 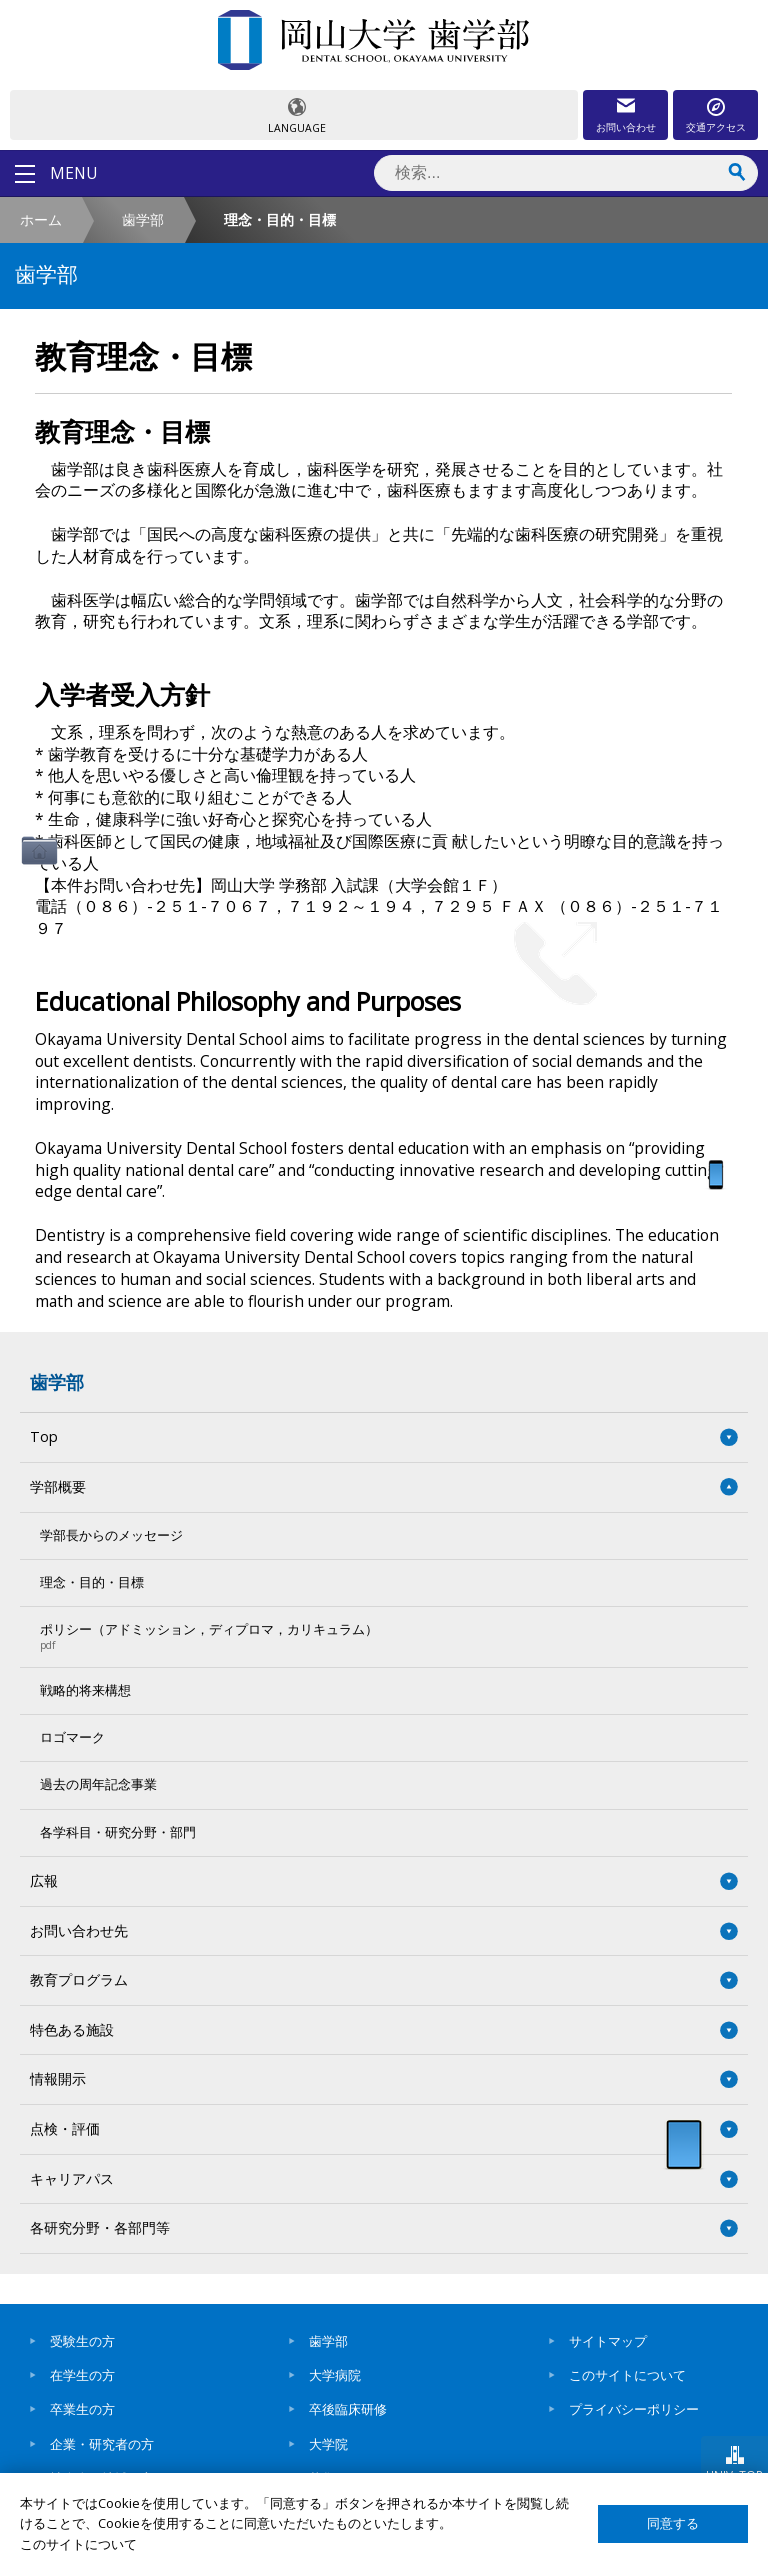 I want to click on iPad device icon, so click(x=684, y=2145).